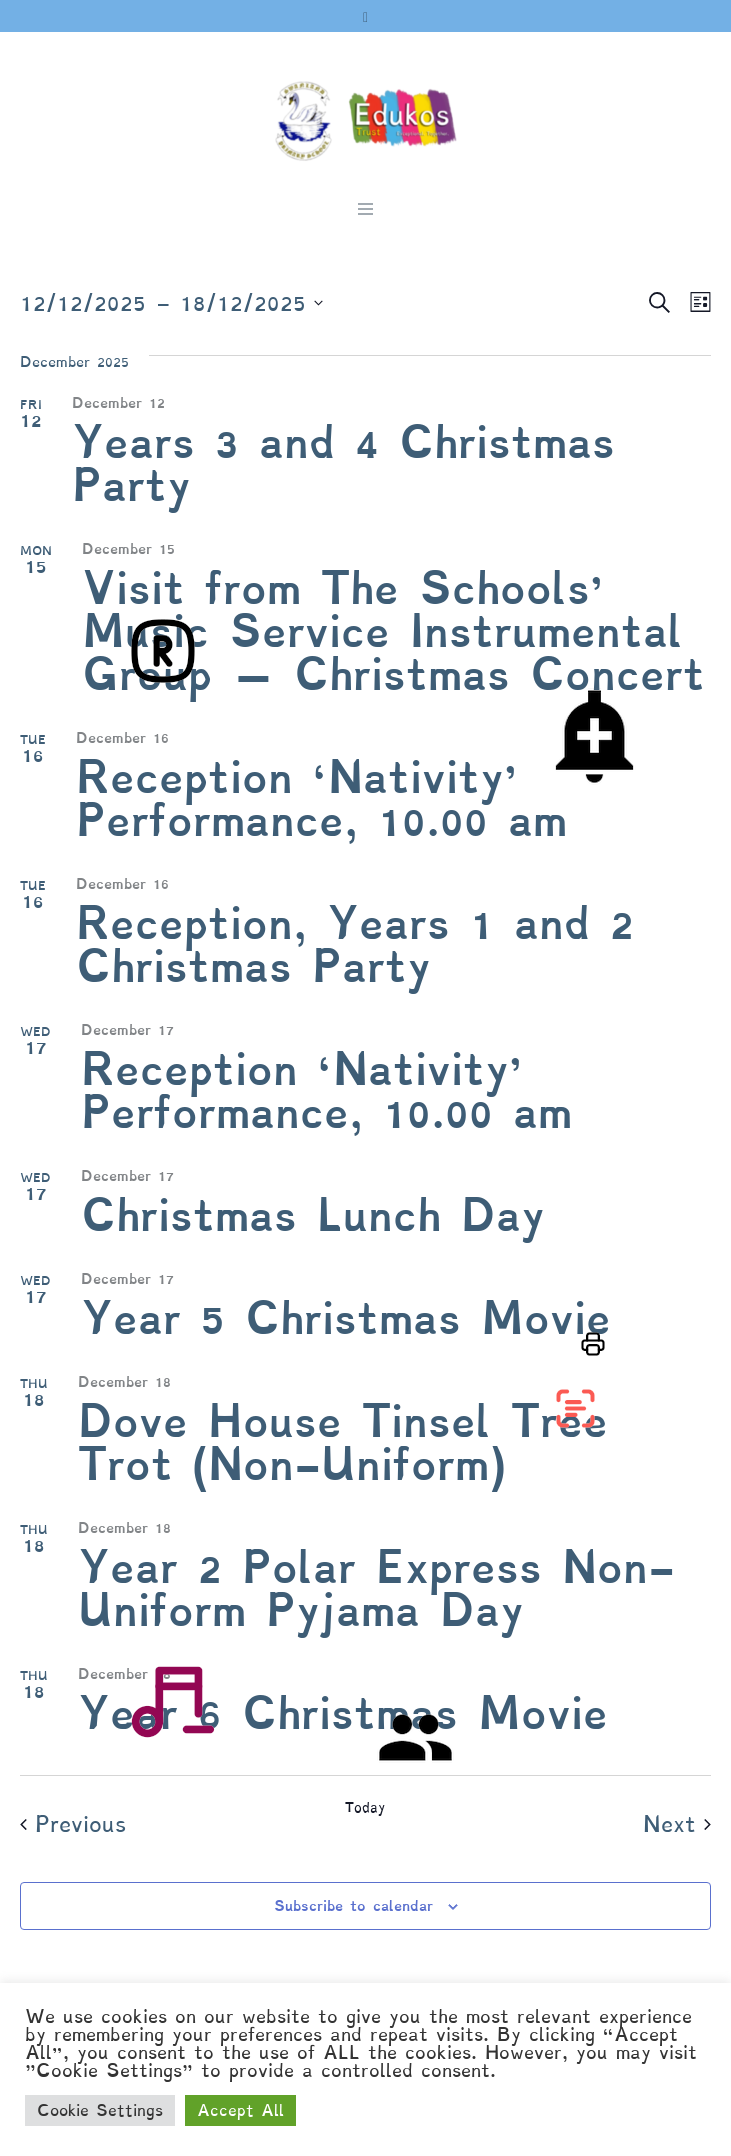 Image resolution: width=731 pixels, height=2156 pixels. I want to click on print the current document, so click(593, 1344).